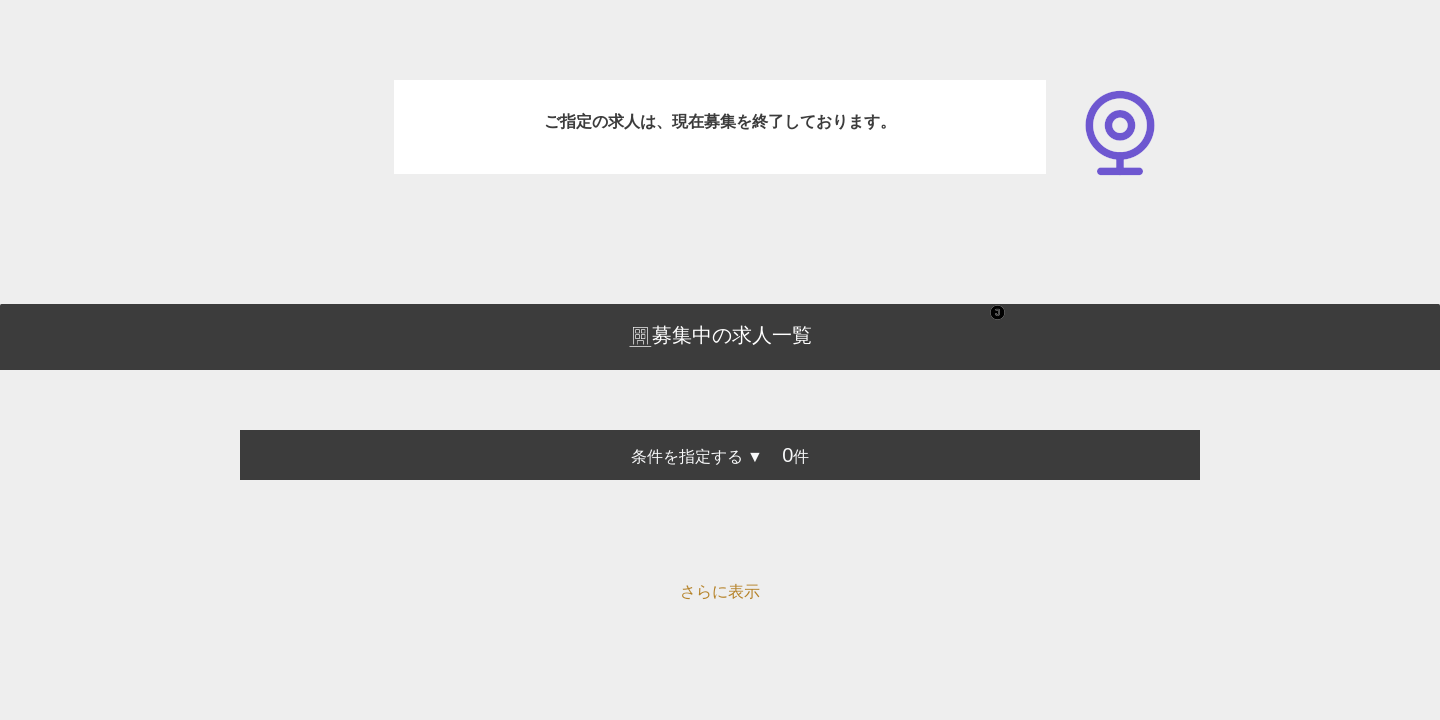 Image resolution: width=1440 pixels, height=720 pixels. What do you see at coordinates (1120, 133) in the screenshot?
I see `access webcam or camera settings` at bounding box center [1120, 133].